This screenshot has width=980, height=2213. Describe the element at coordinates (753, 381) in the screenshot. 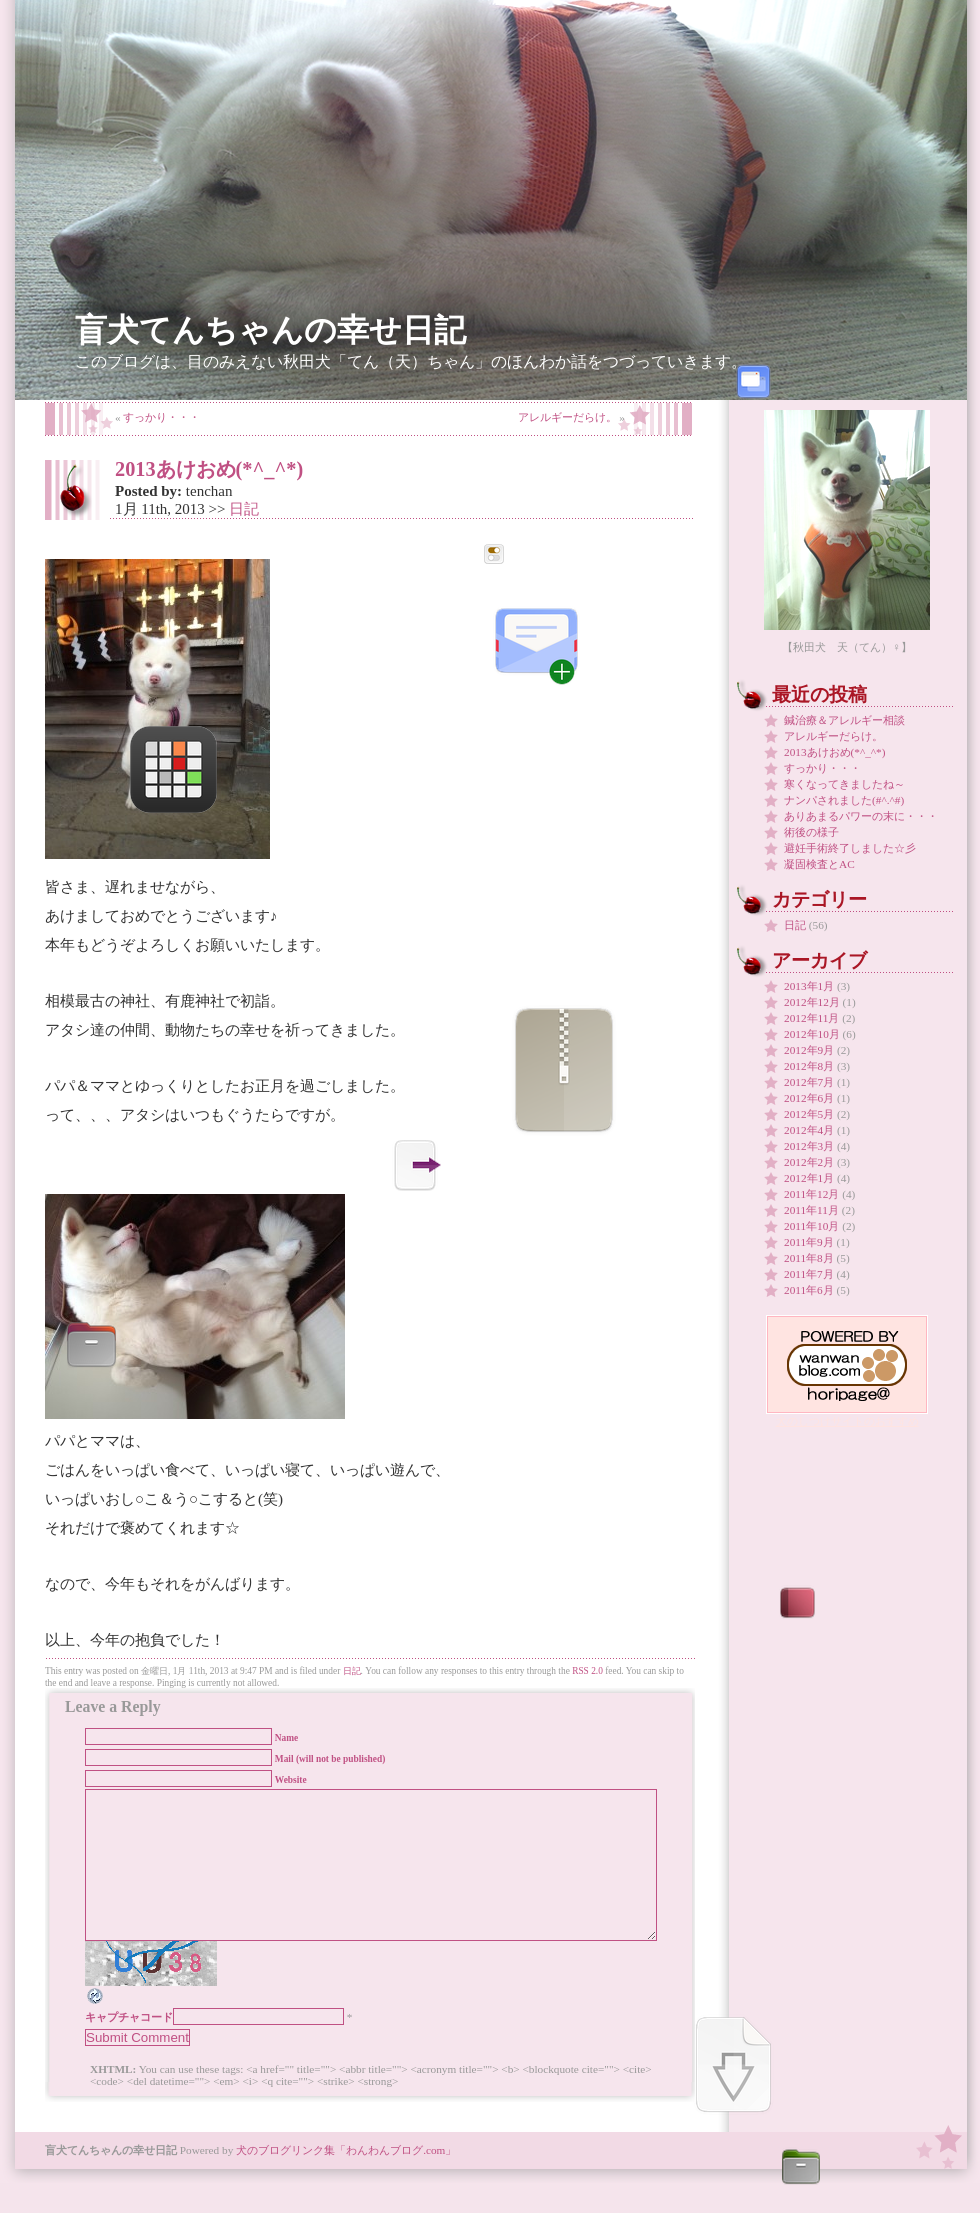

I see `manage startup applications and session settings` at that location.